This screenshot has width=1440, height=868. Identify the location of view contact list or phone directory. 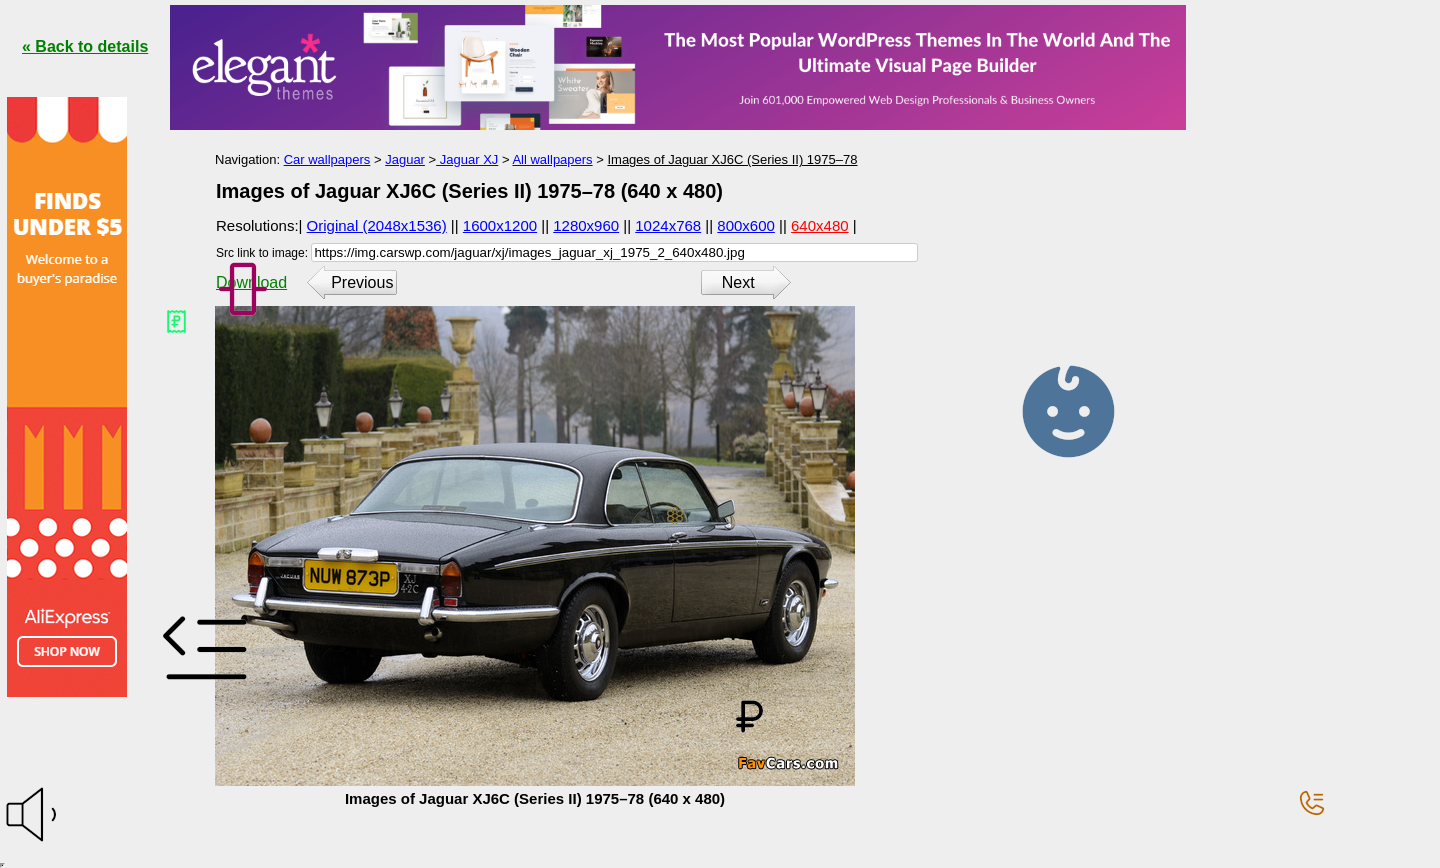
(1312, 802).